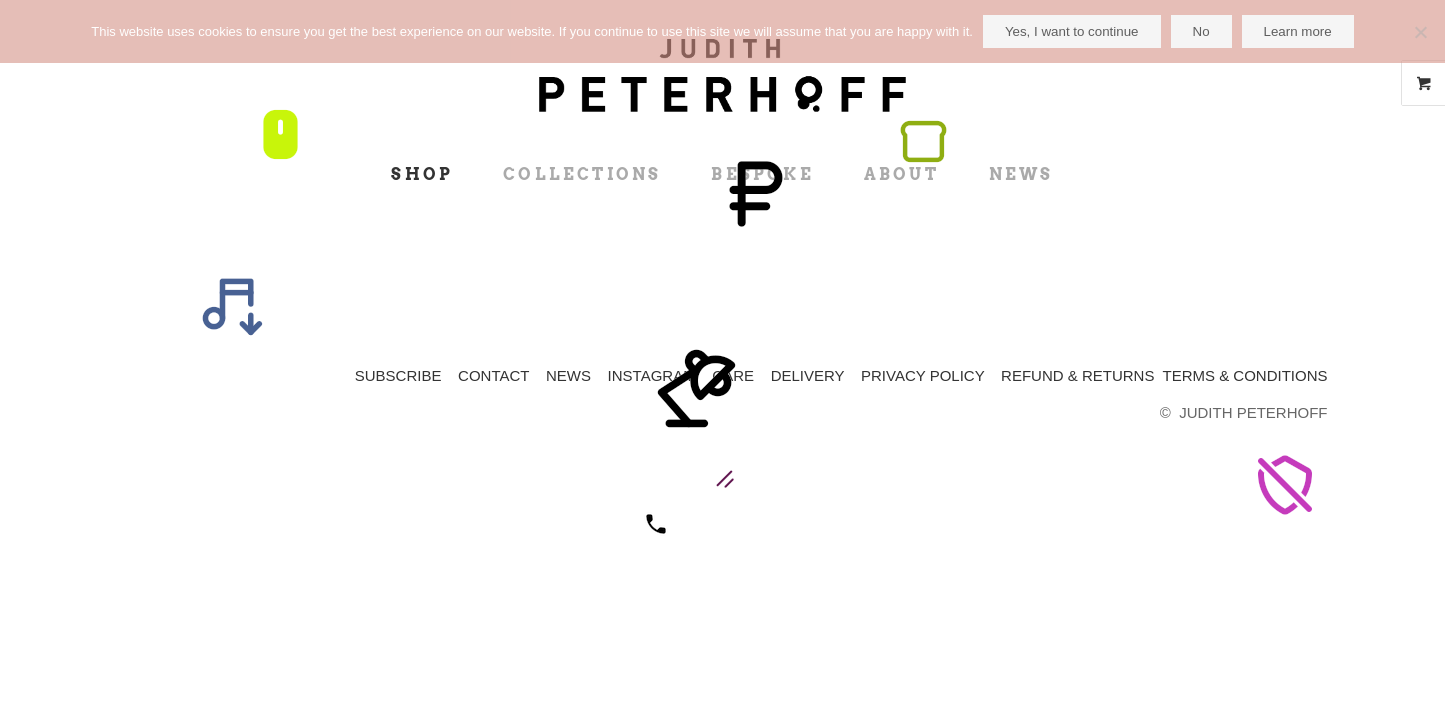 The width and height of the screenshot is (1445, 720). What do you see at coordinates (1285, 485) in the screenshot?
I see `disable security protection` at bounding box center [1285, 485].